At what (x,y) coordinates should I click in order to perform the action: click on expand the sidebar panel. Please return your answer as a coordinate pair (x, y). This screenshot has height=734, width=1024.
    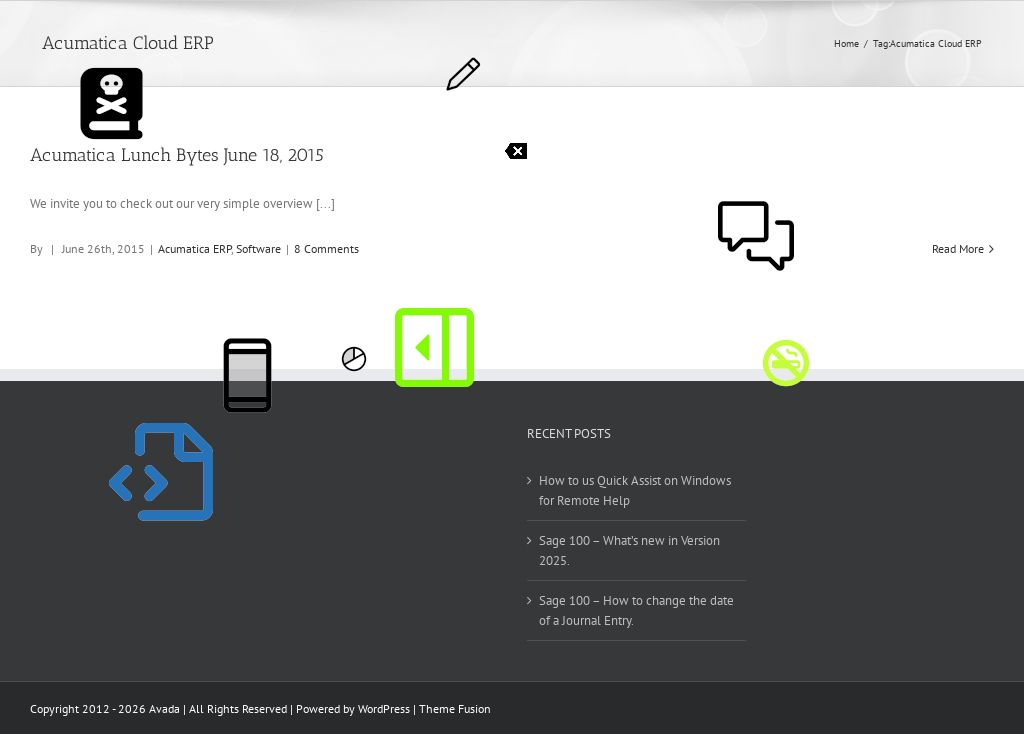
    Looking at the image, I should click on (434, 347).